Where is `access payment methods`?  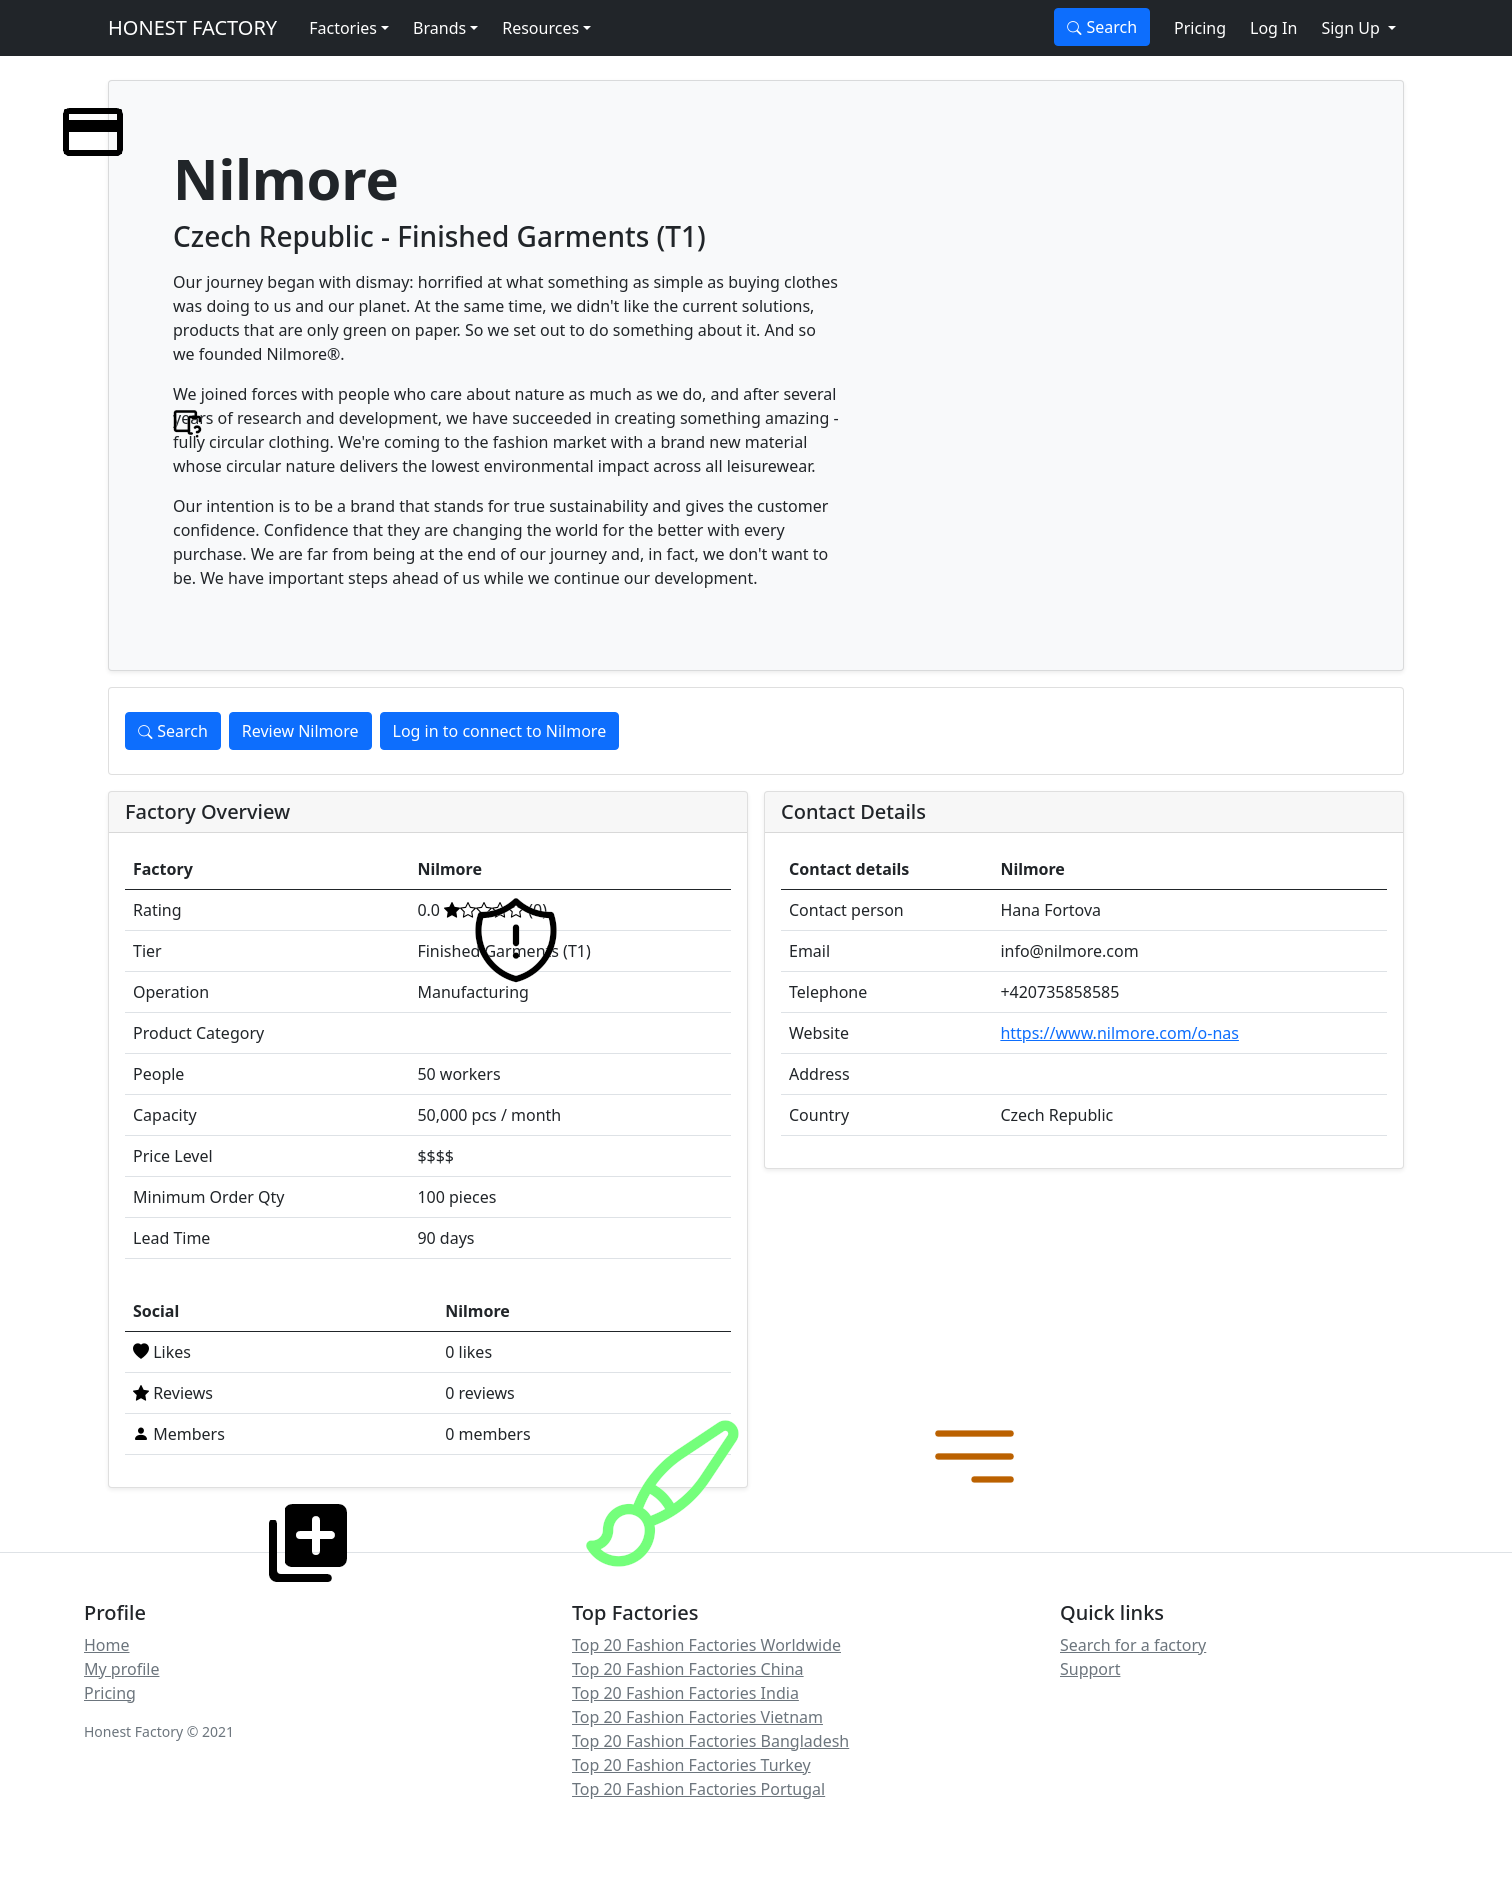
access payment methods is located at coordinates (93, 132).